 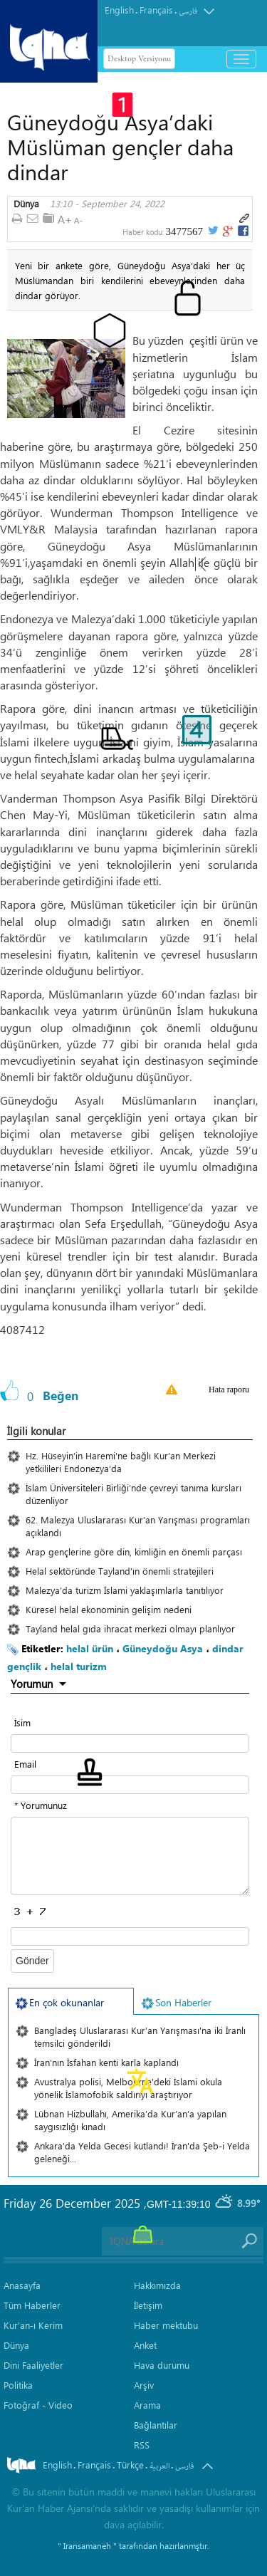 I want to click on change language settings, so click(x=140, y=2081).